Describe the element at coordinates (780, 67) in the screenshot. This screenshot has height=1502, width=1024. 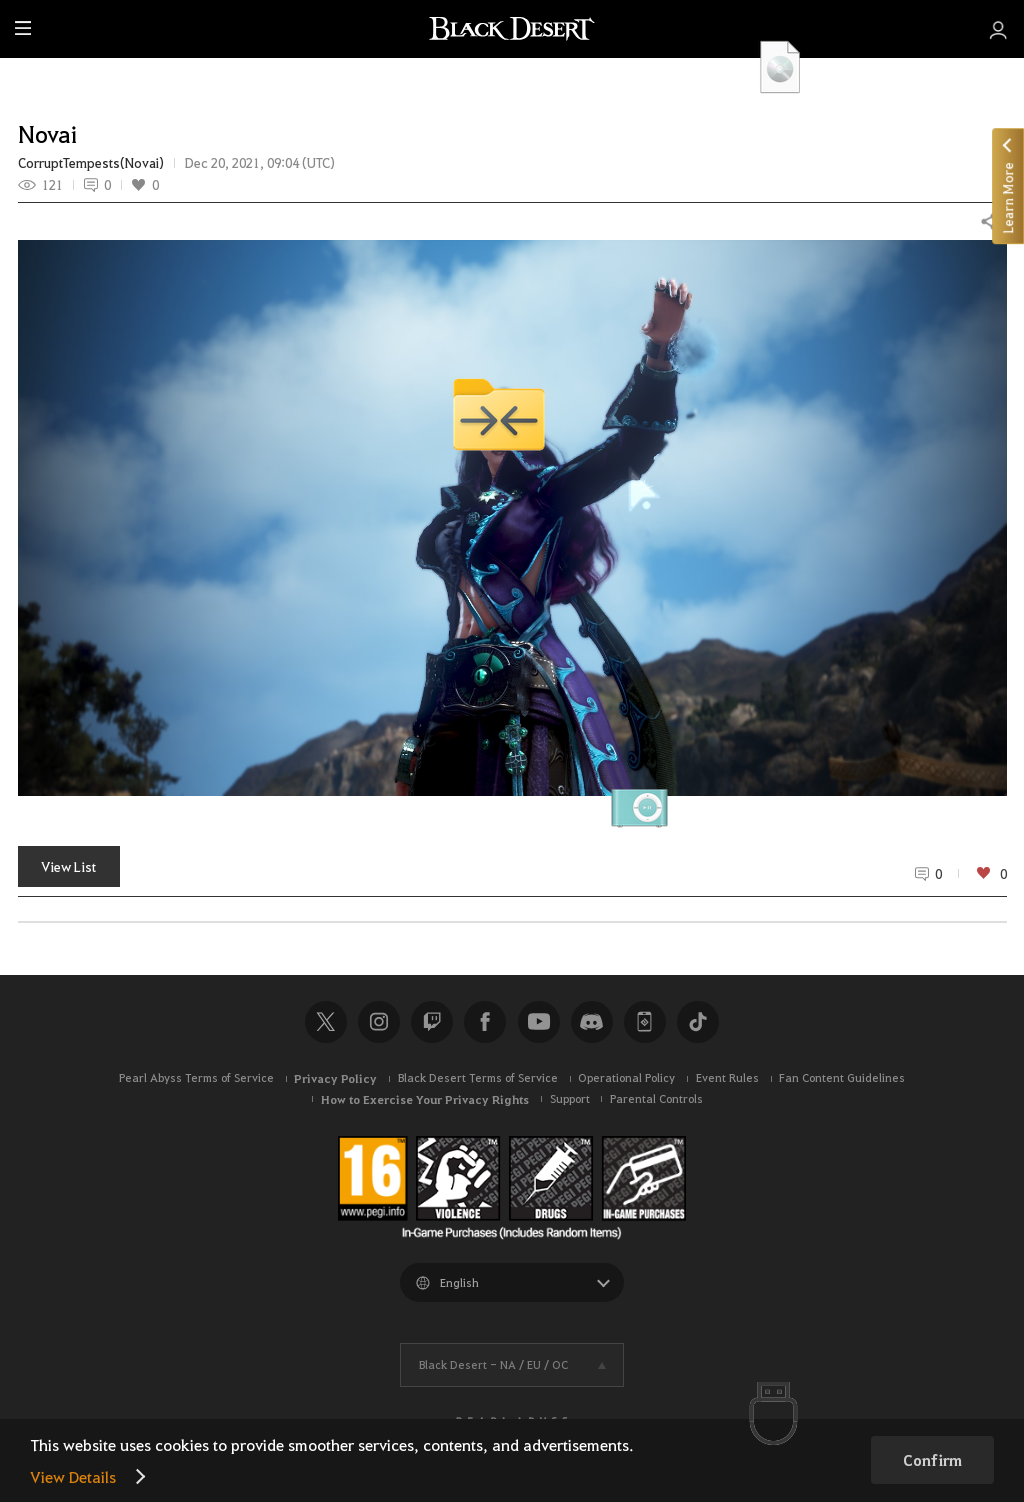
I see `open a disc image file` at that location.